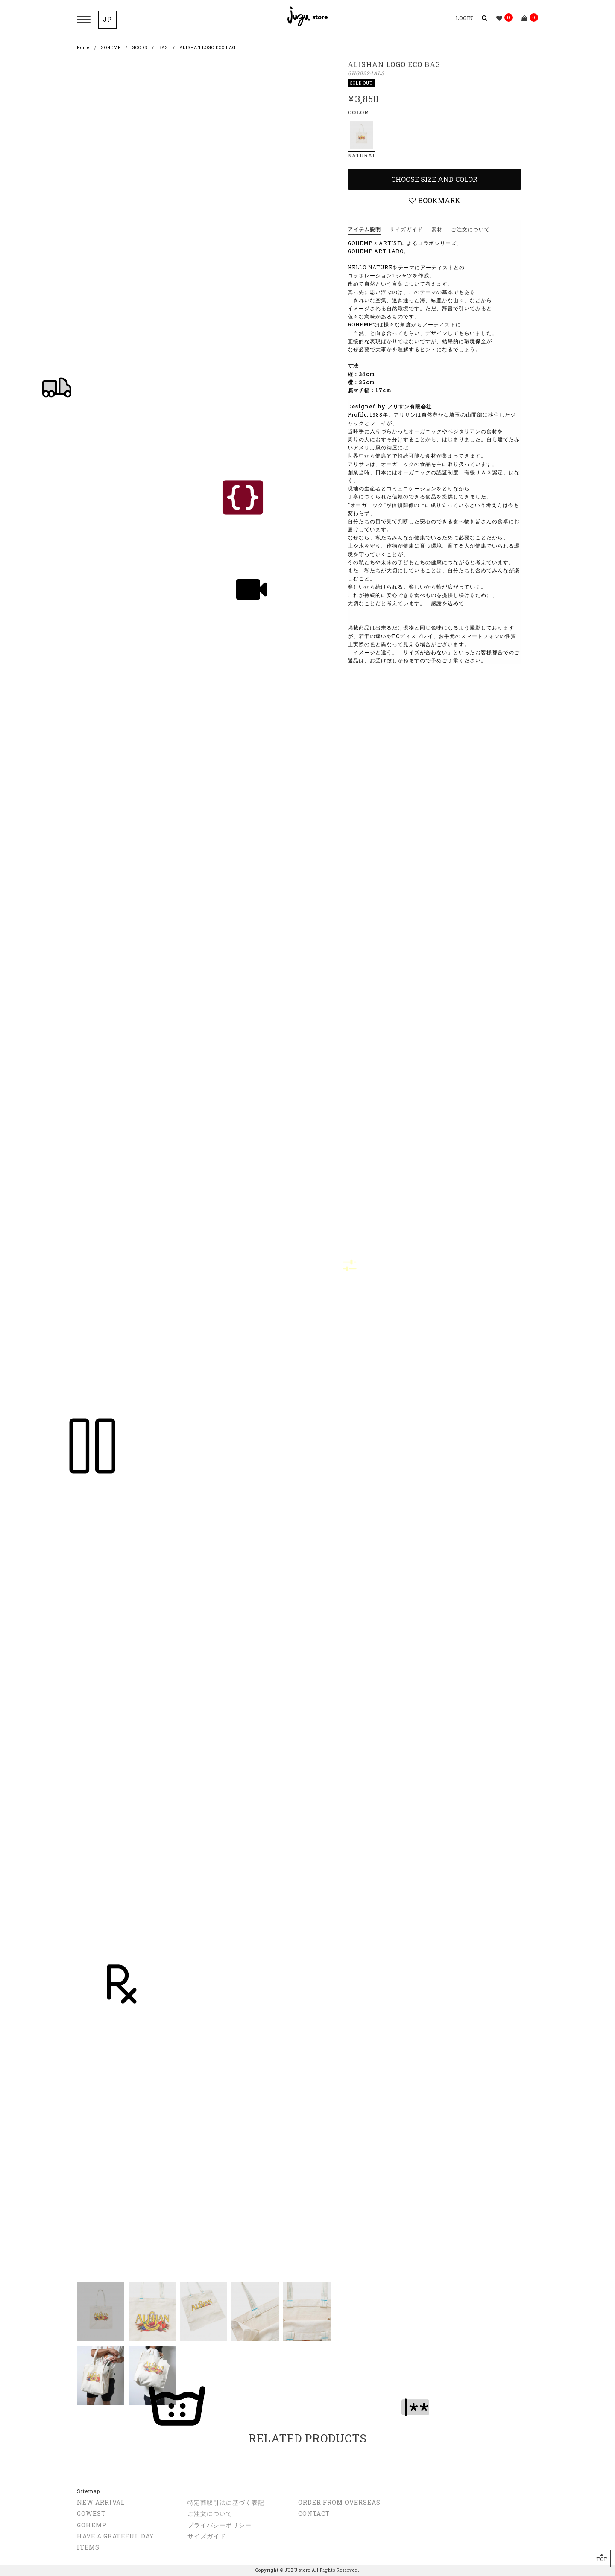  I want to click on start a video call, so click(252, 589).